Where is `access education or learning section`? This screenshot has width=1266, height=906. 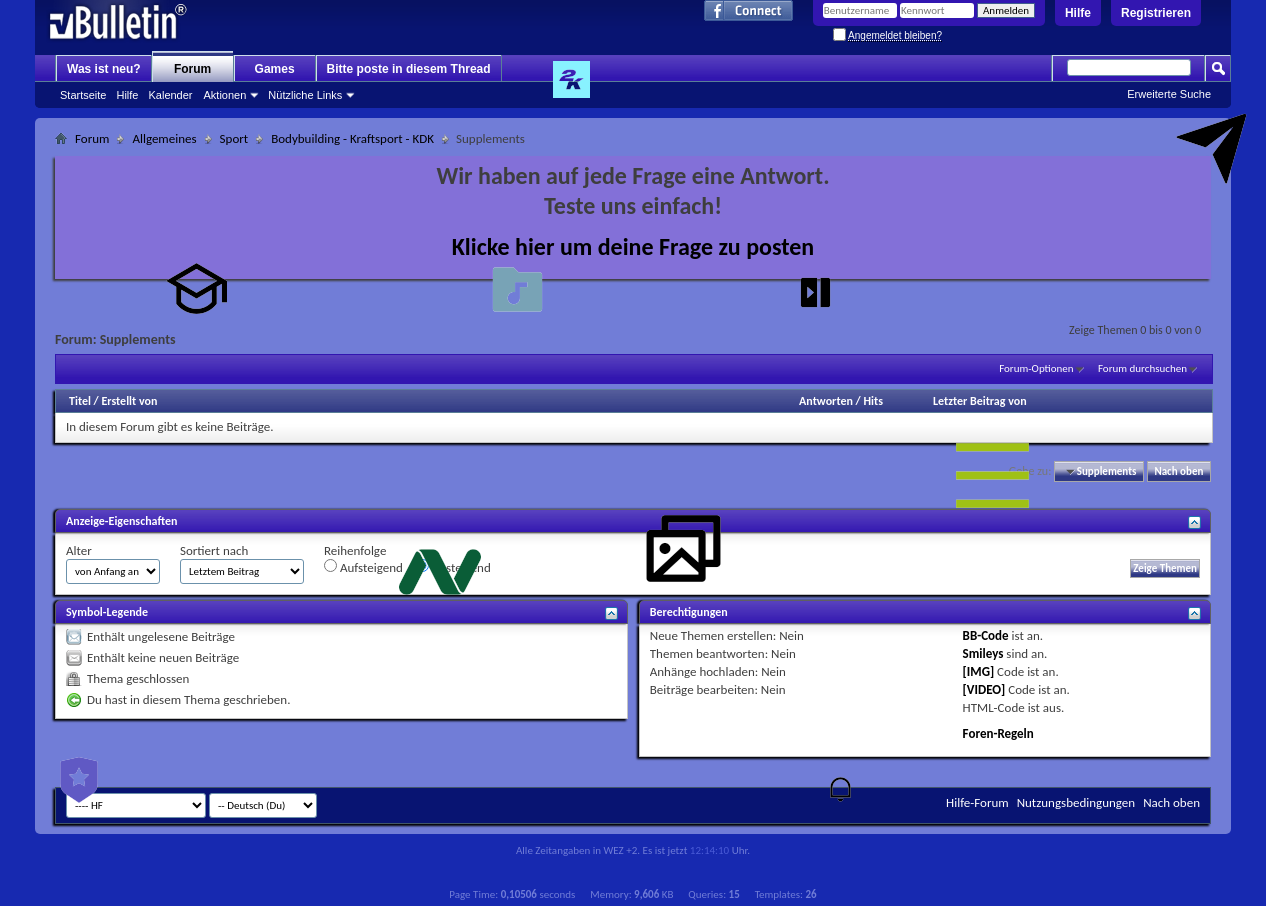
access education or learning section is located at coordinates (196, 288).